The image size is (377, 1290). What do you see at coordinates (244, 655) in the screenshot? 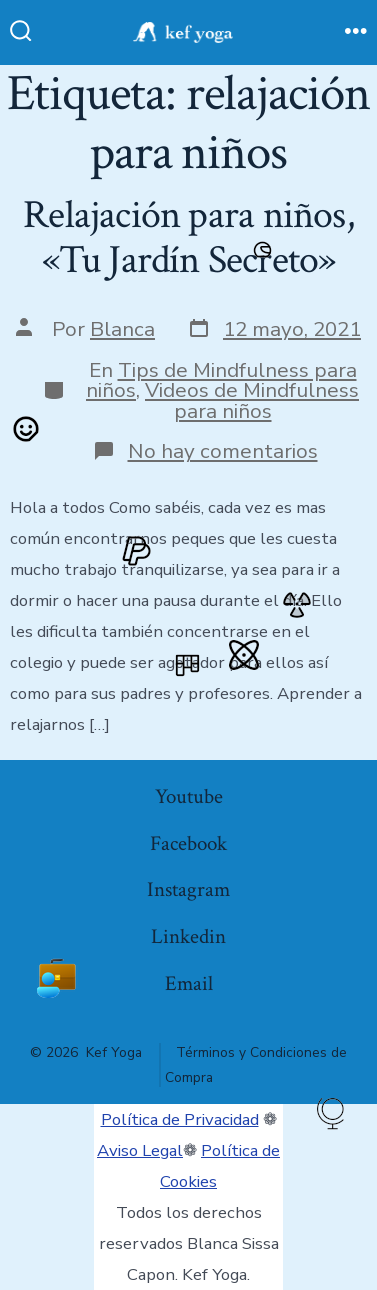
I see `access science or chemistry features` at bounding box center [244, 655].